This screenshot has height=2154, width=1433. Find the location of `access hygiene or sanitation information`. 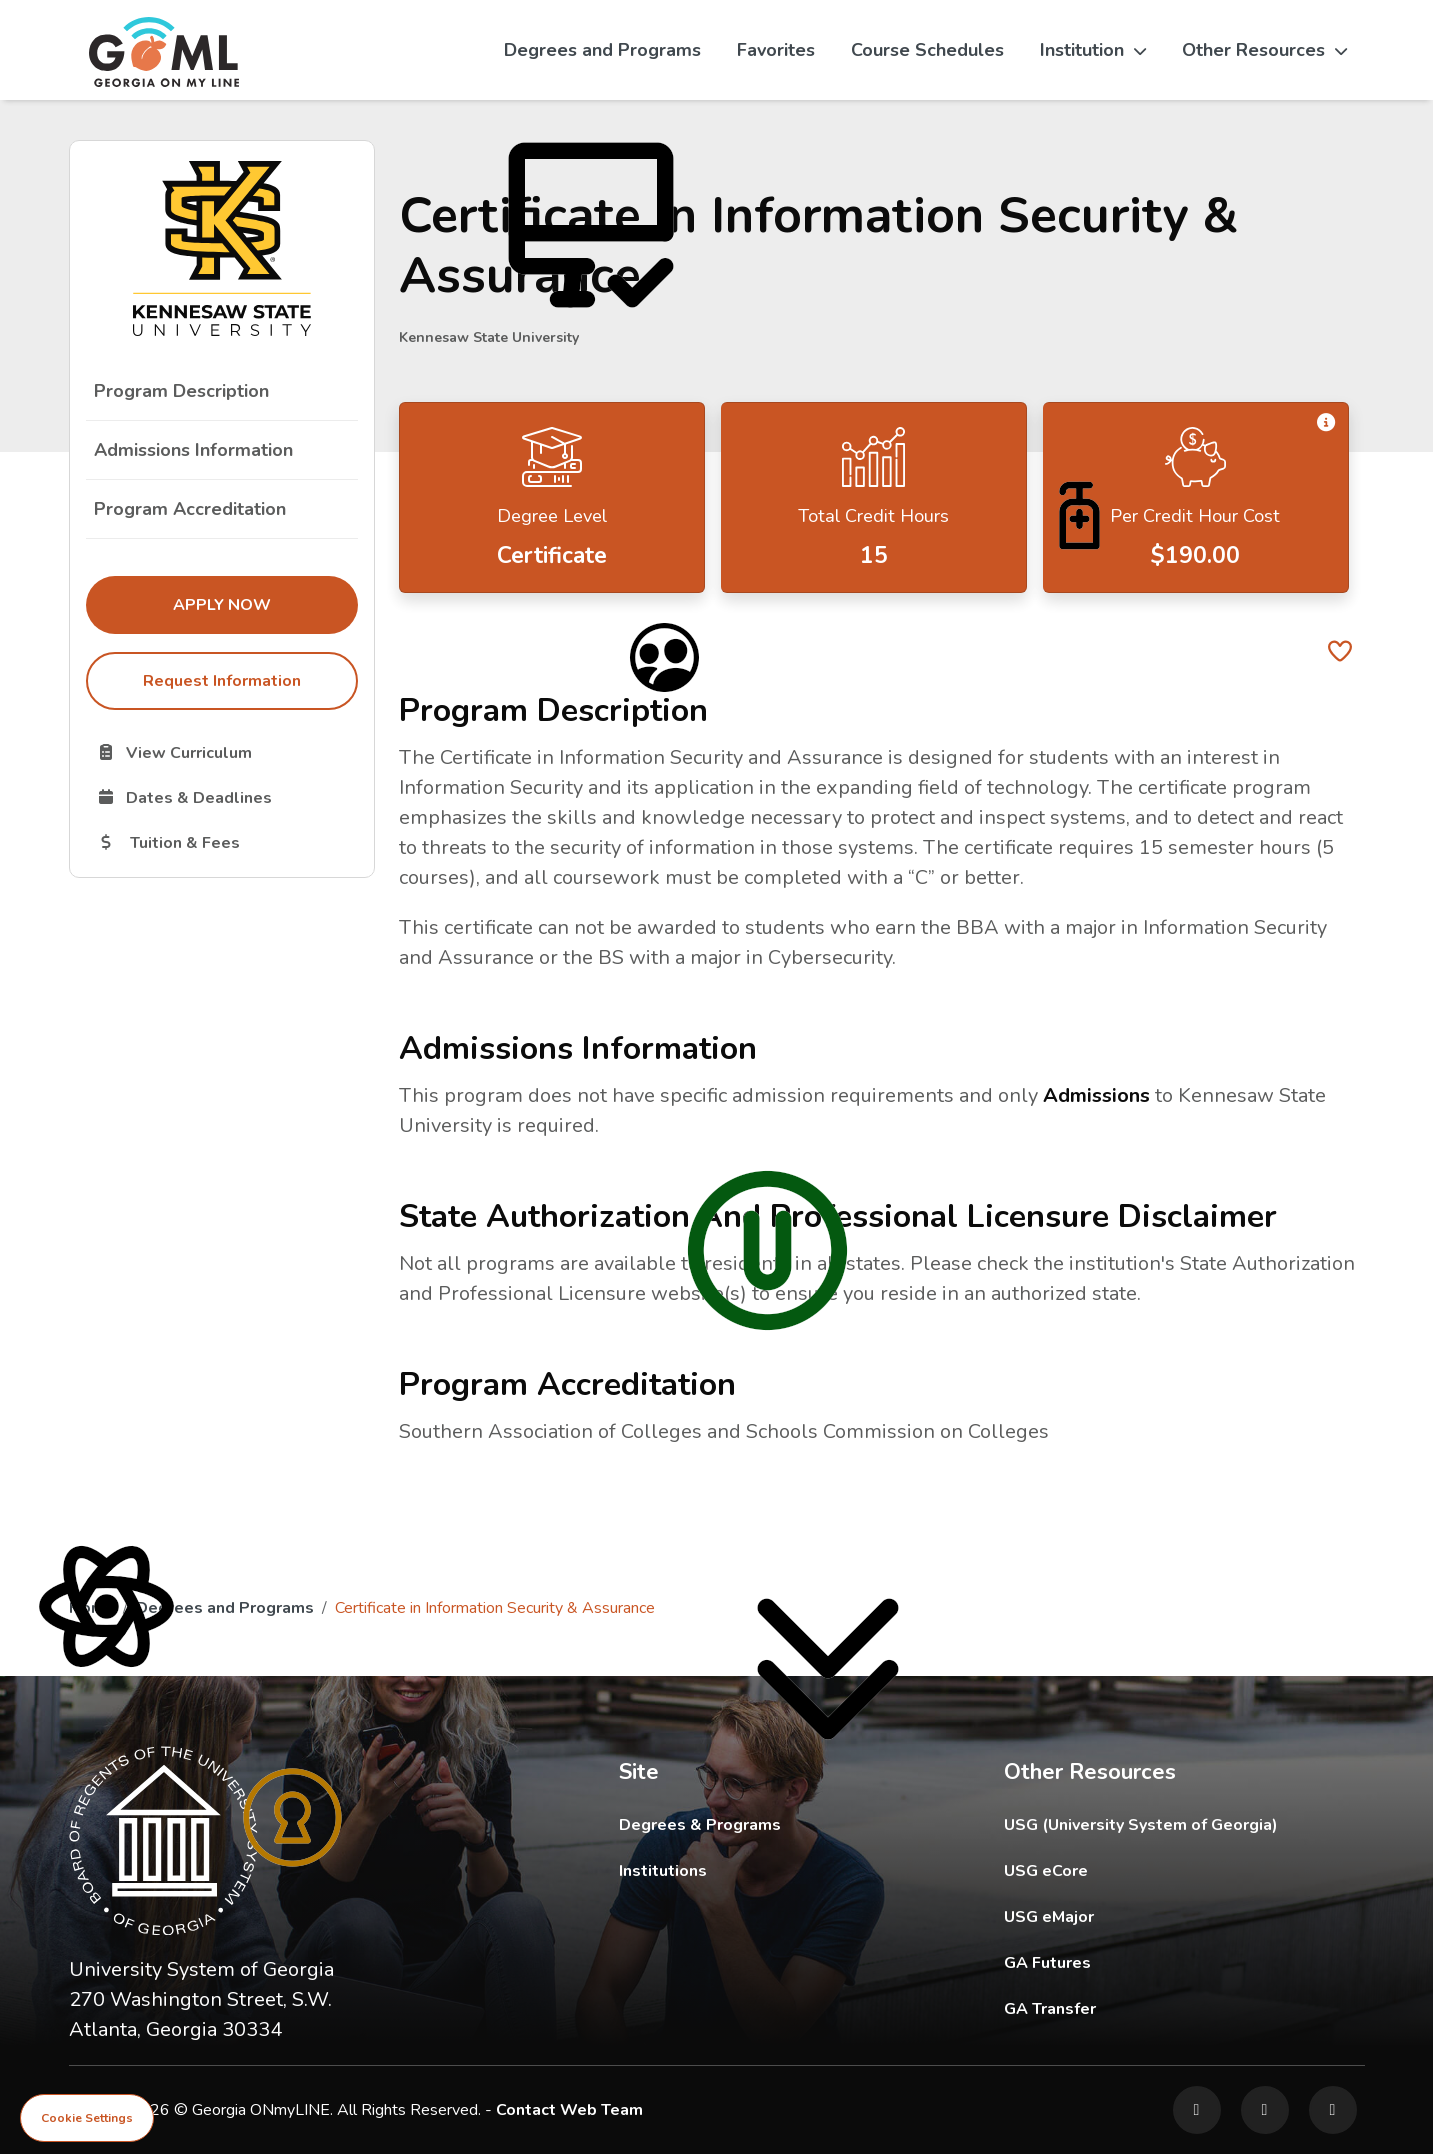

access hygiene or sanitation information is located at coordinates (1079, 515).